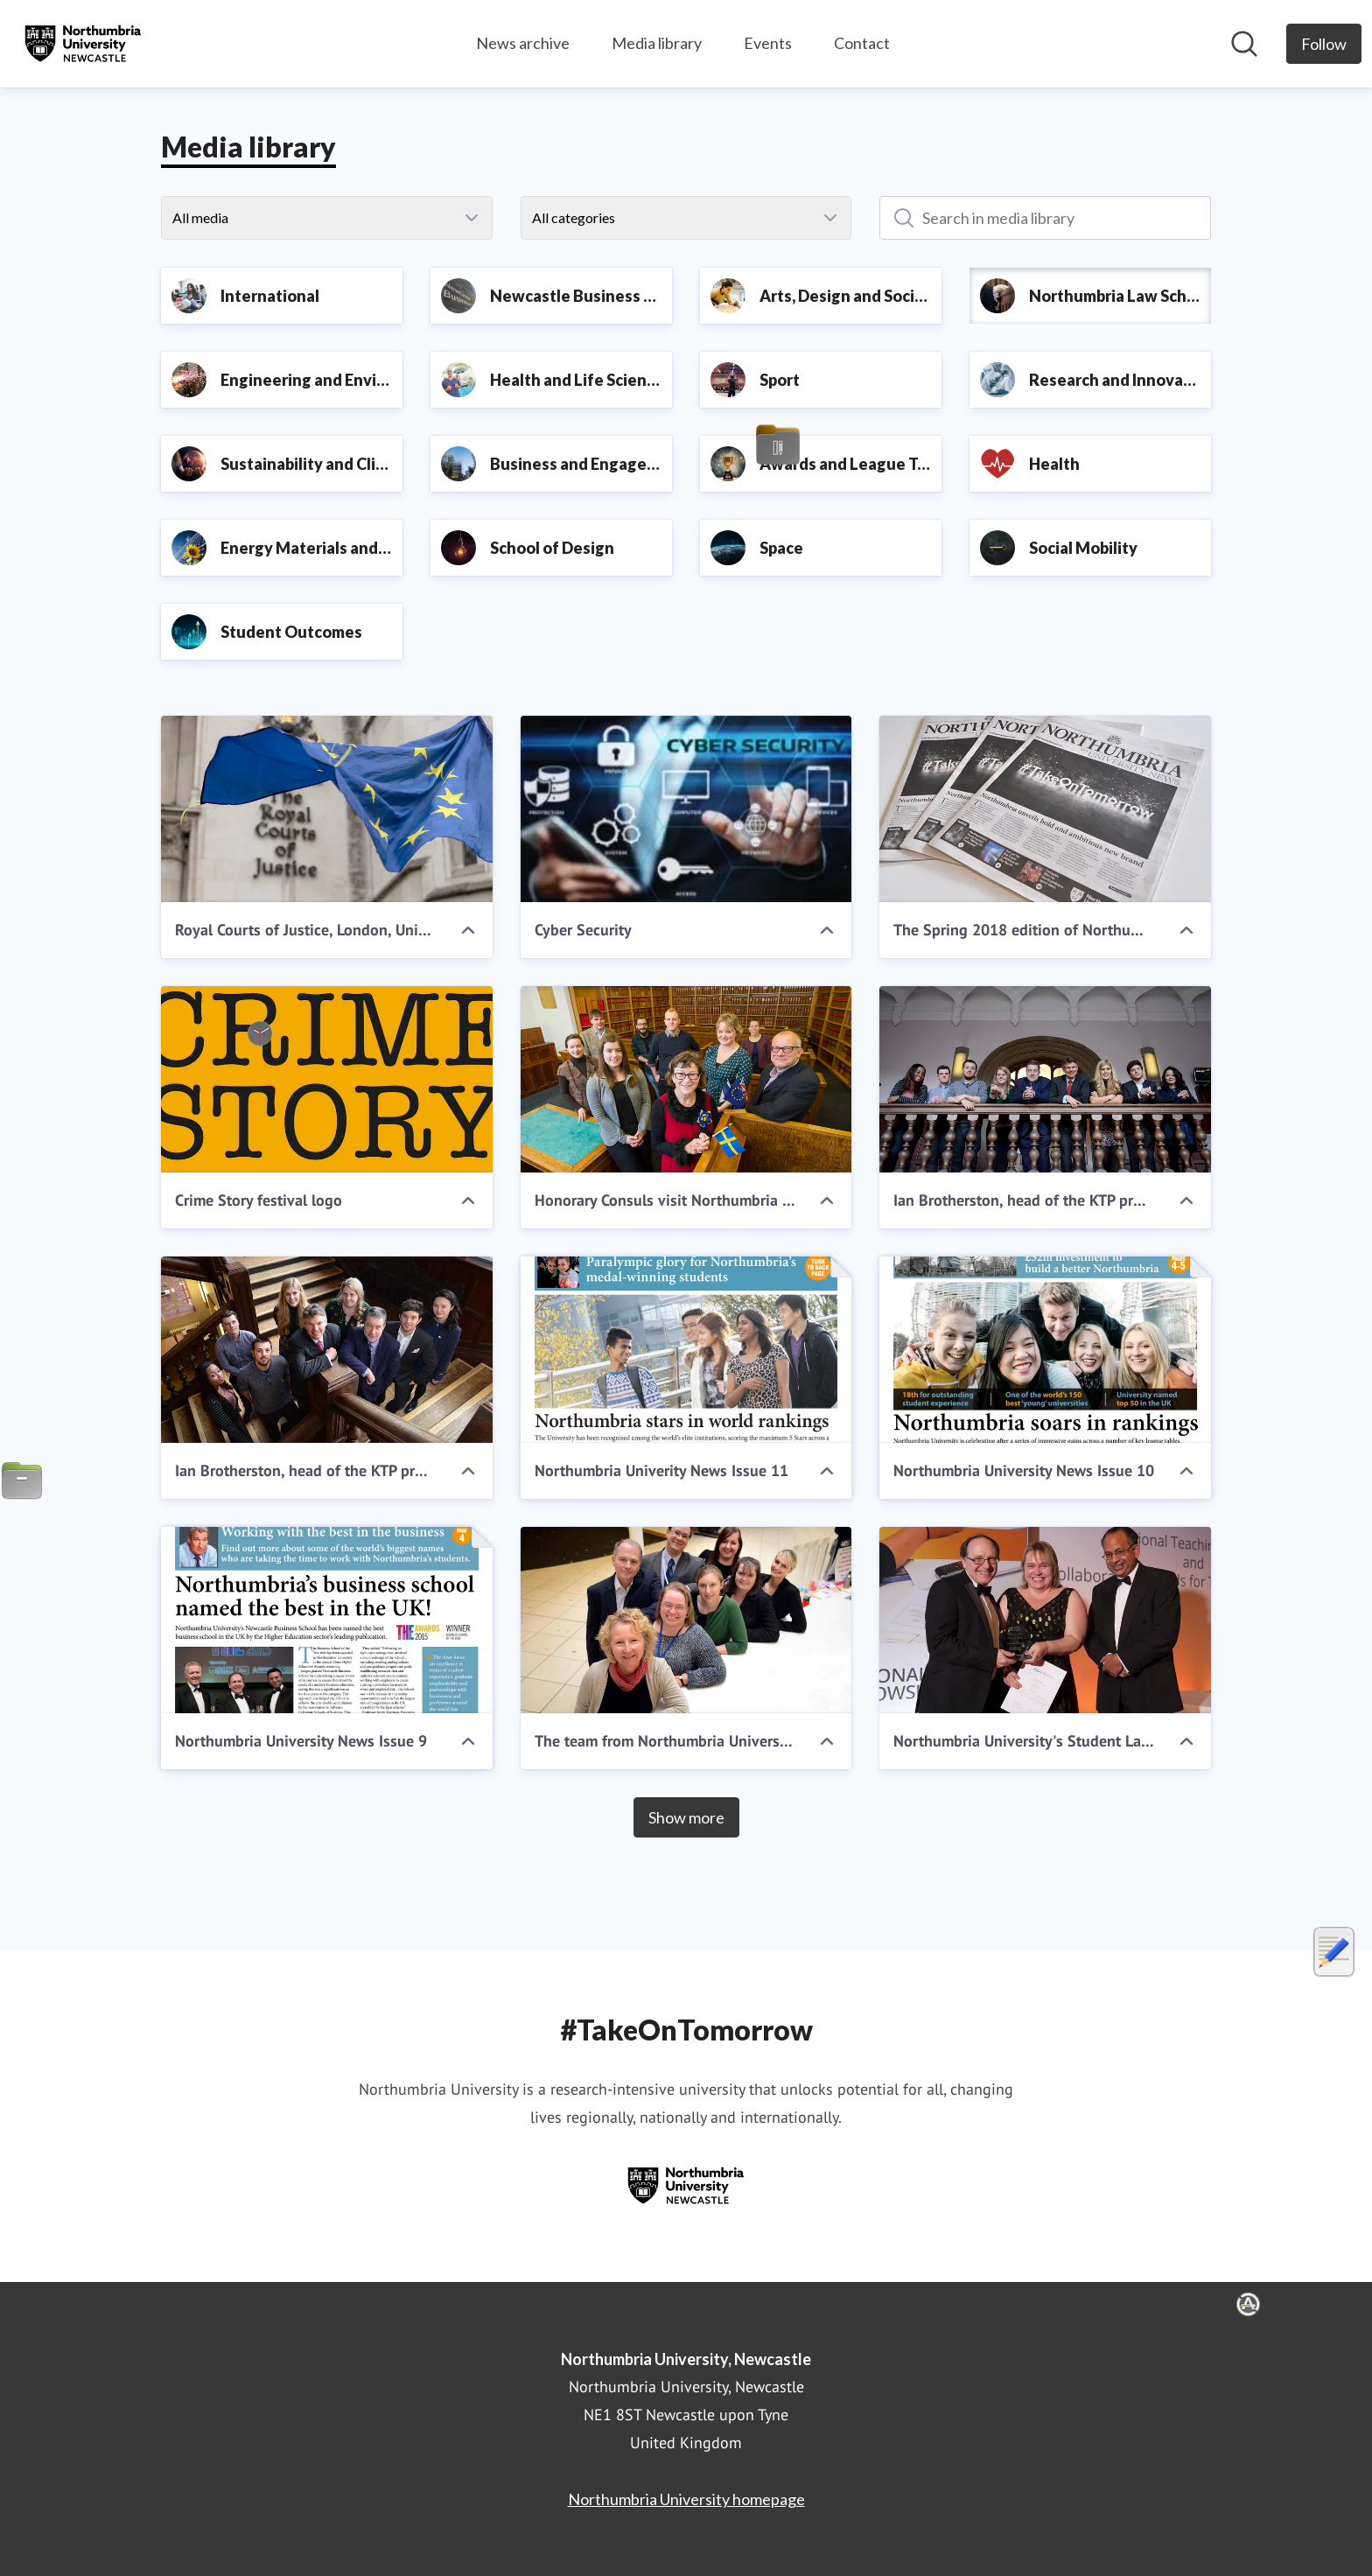 The height and width of the screenshot is (2576, 1372). What do you see at coordinates (1334, 1951) in the screenshot?
I see `open gedit text editor` at bounding box center [1334, 1951].